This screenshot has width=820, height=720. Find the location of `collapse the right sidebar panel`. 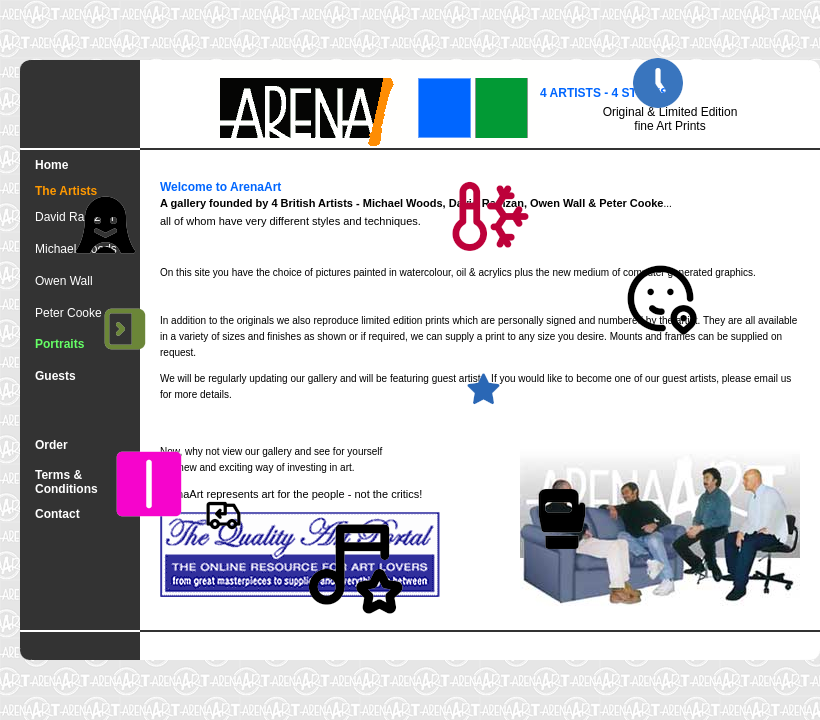

collapse the right sidebar panel is located at coordinates (125, 329).